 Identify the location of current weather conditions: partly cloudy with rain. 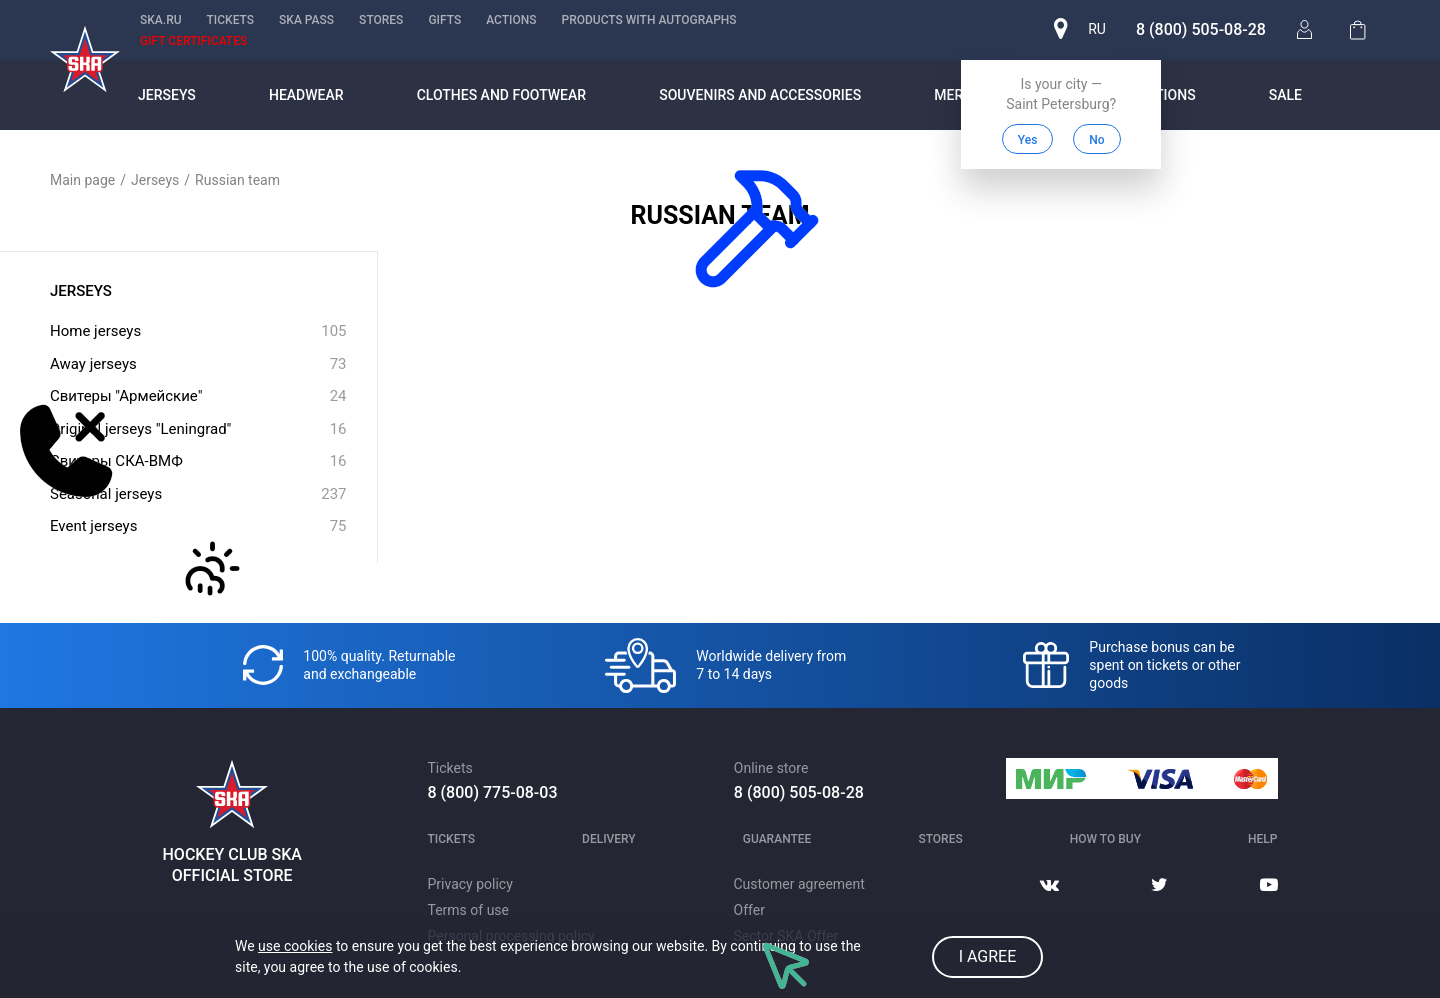
(212, 568).